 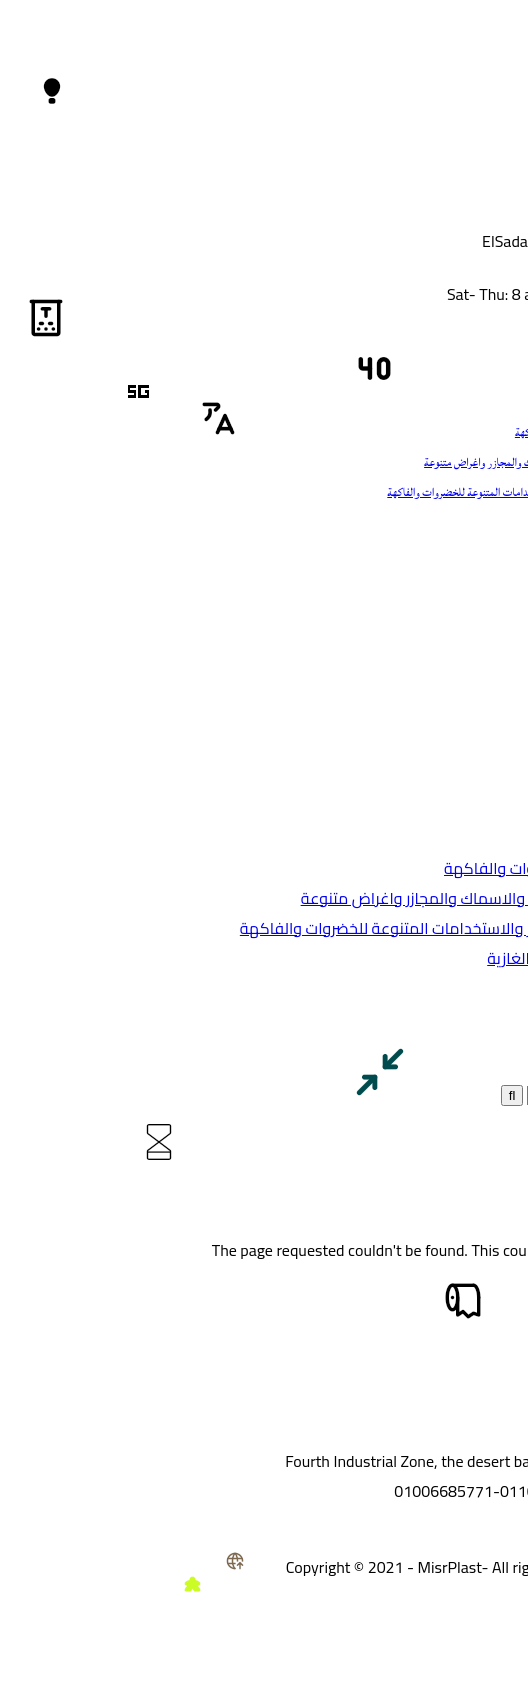 What do you see at coordinates (374, 368) in the screenshot?
I see `indicates 40 items or notifications` at bounding box center [374, 368].